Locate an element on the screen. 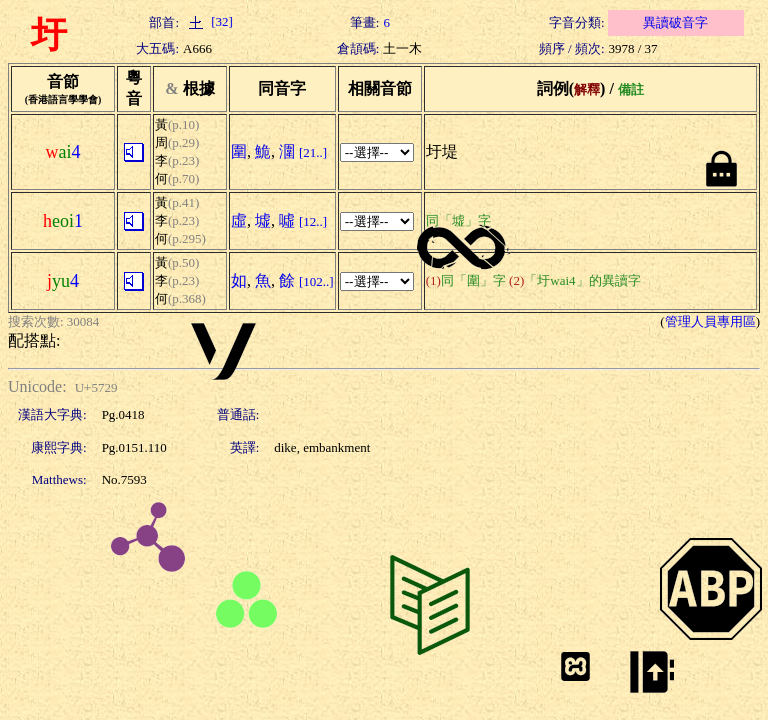 The width and height of the screenshot is (768, 720). upload contacts from your address book is located at coordinates (649, 672).